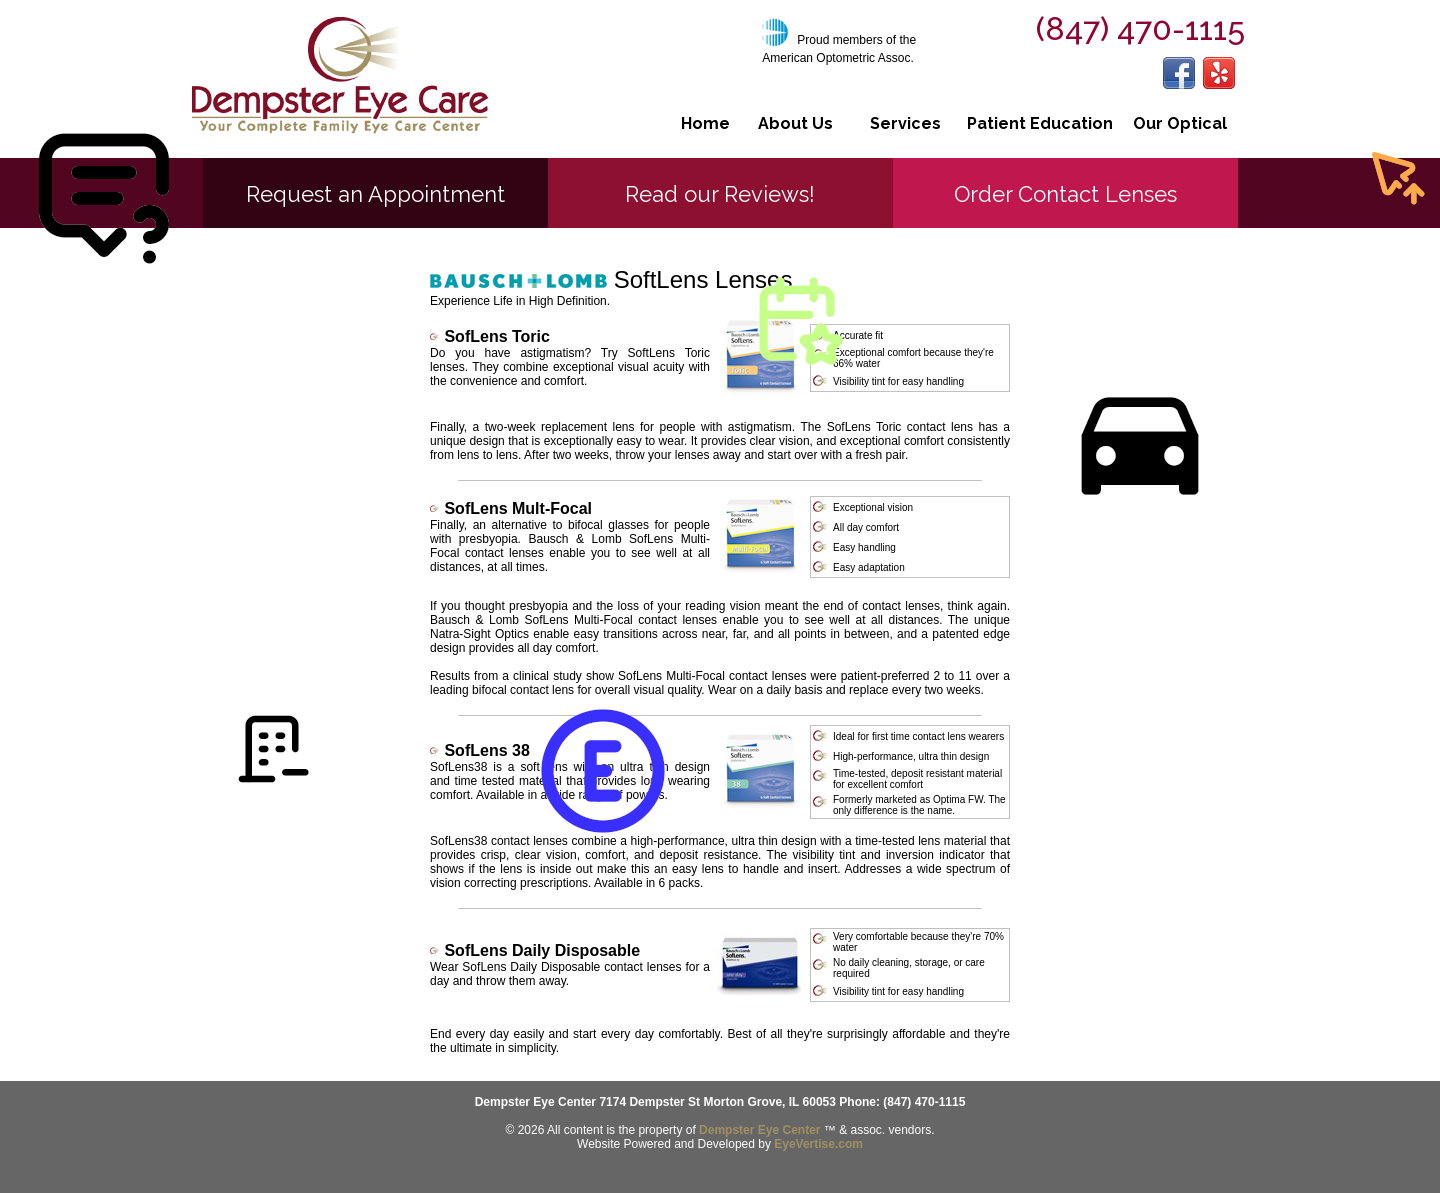  Describe the element at coordinates (1140, 446) in the screenshot. I see `access vehicle or car-related settings` at that location.